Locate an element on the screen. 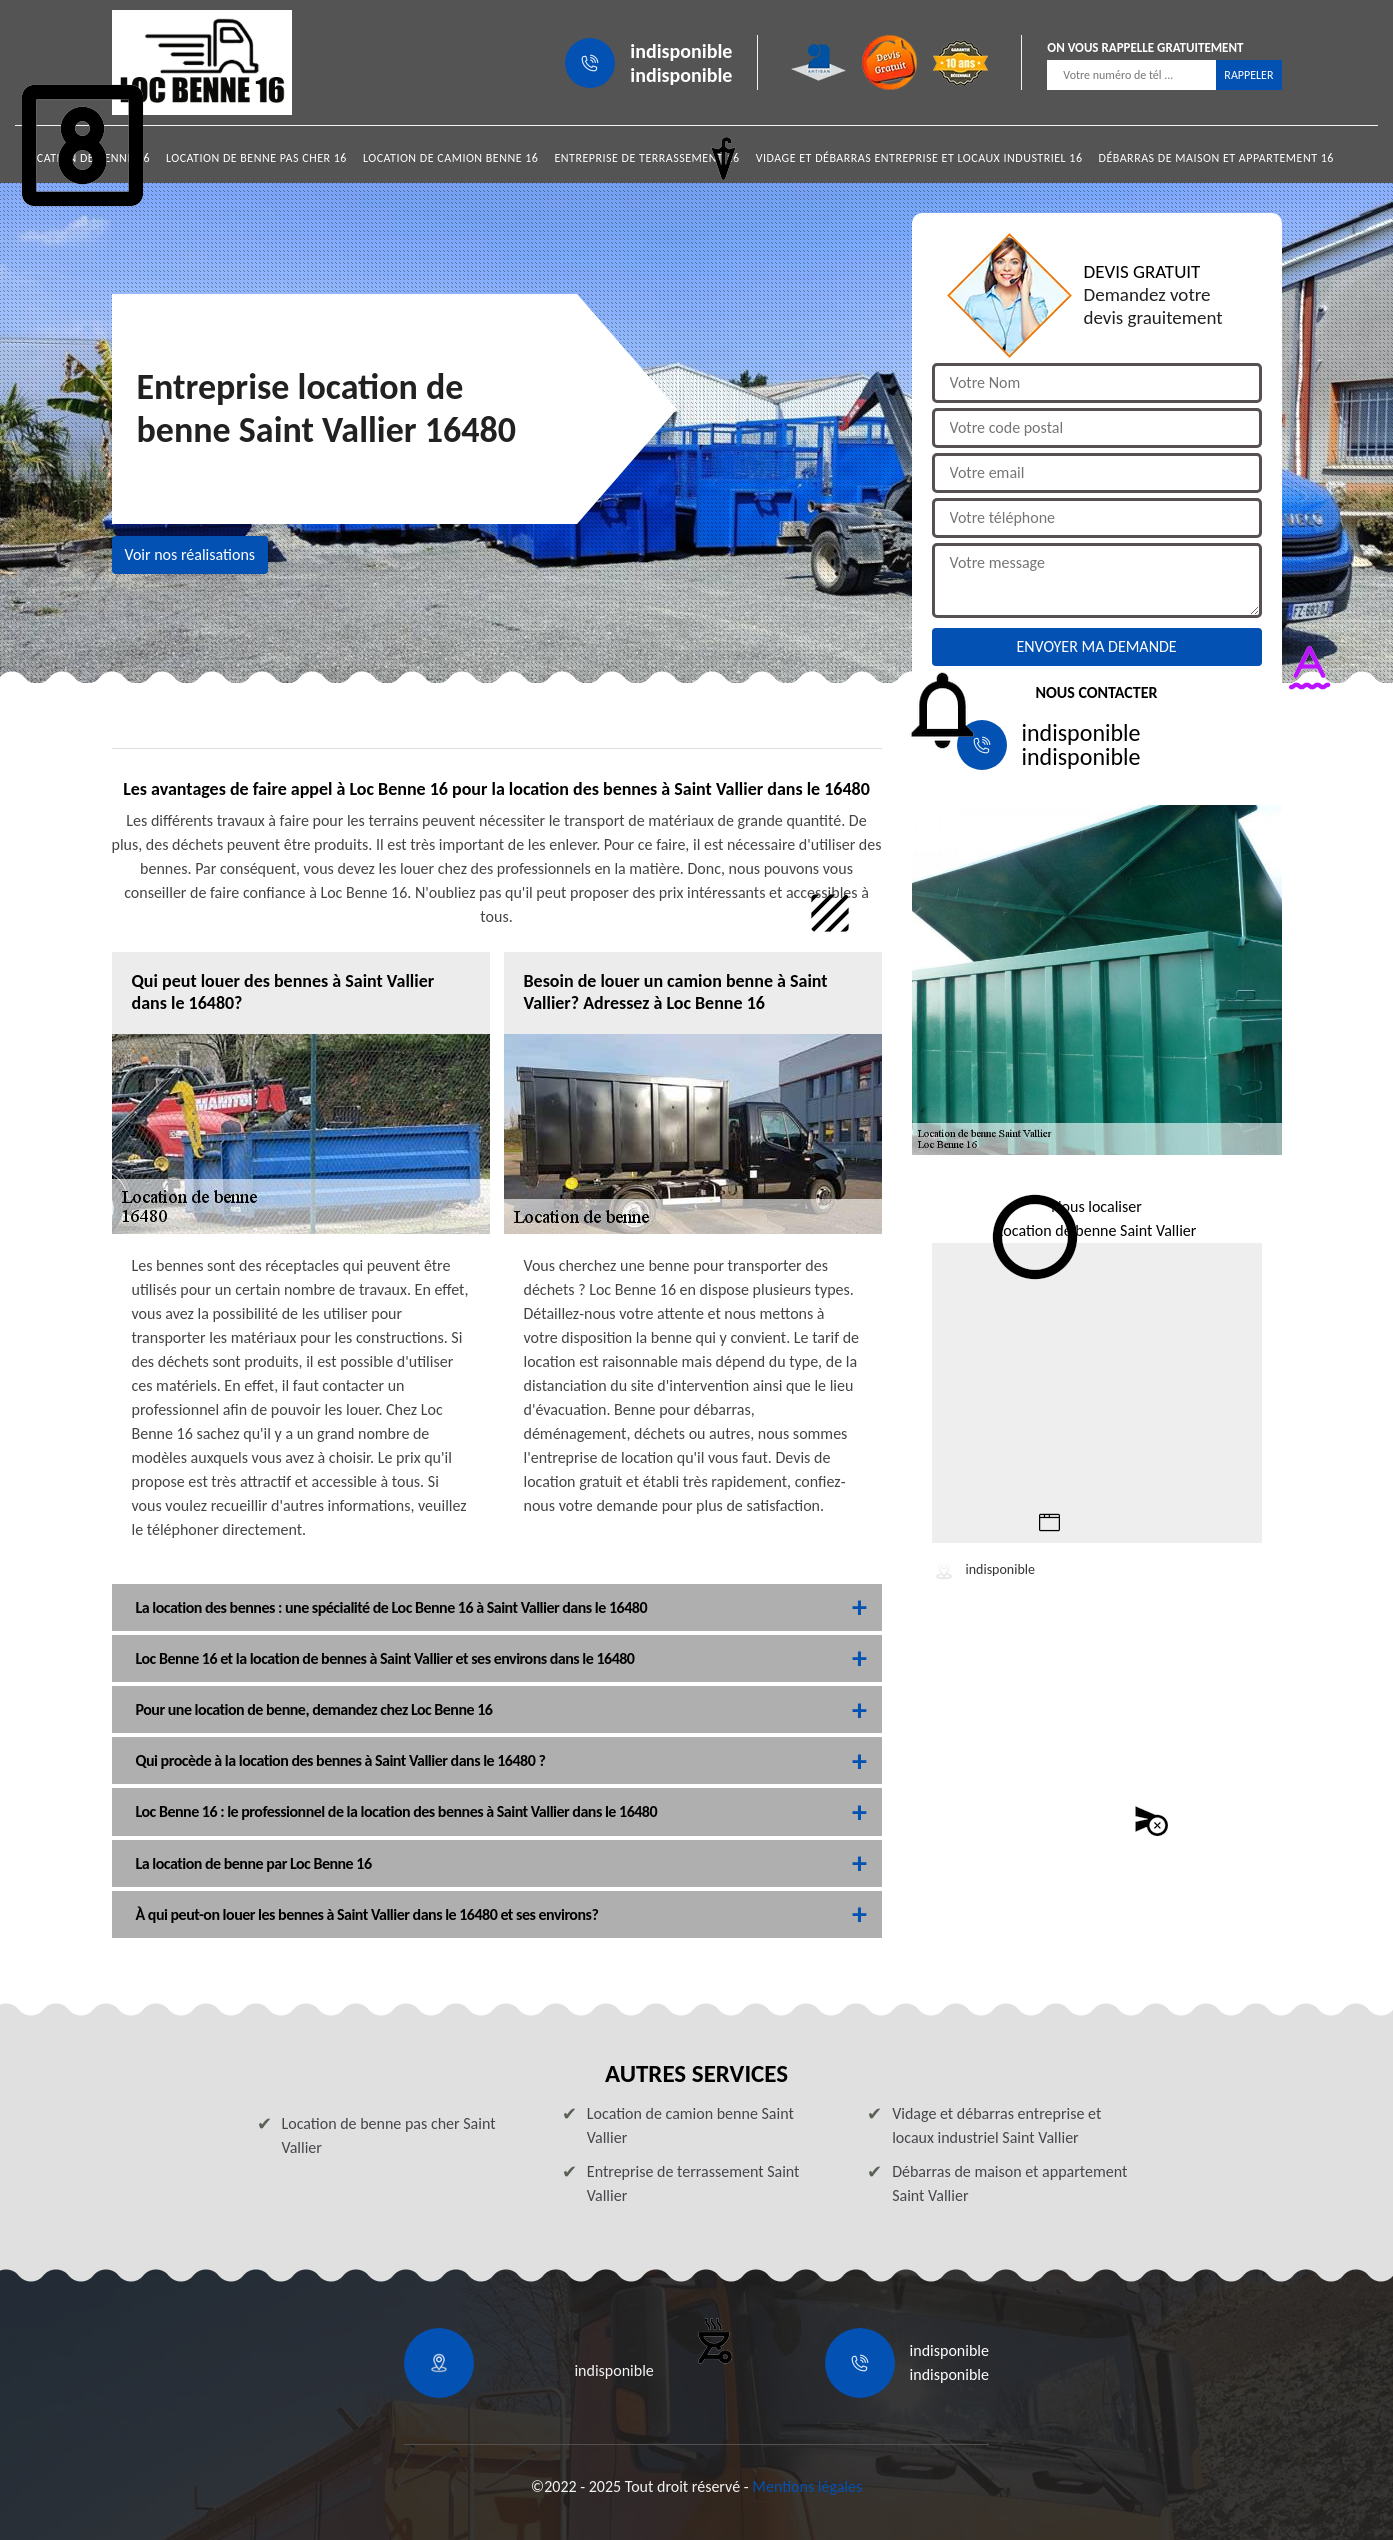 This screenshot has height=2540, width=1393. unselected radio button or checkbox option is located at coordinates (1035, 1237).